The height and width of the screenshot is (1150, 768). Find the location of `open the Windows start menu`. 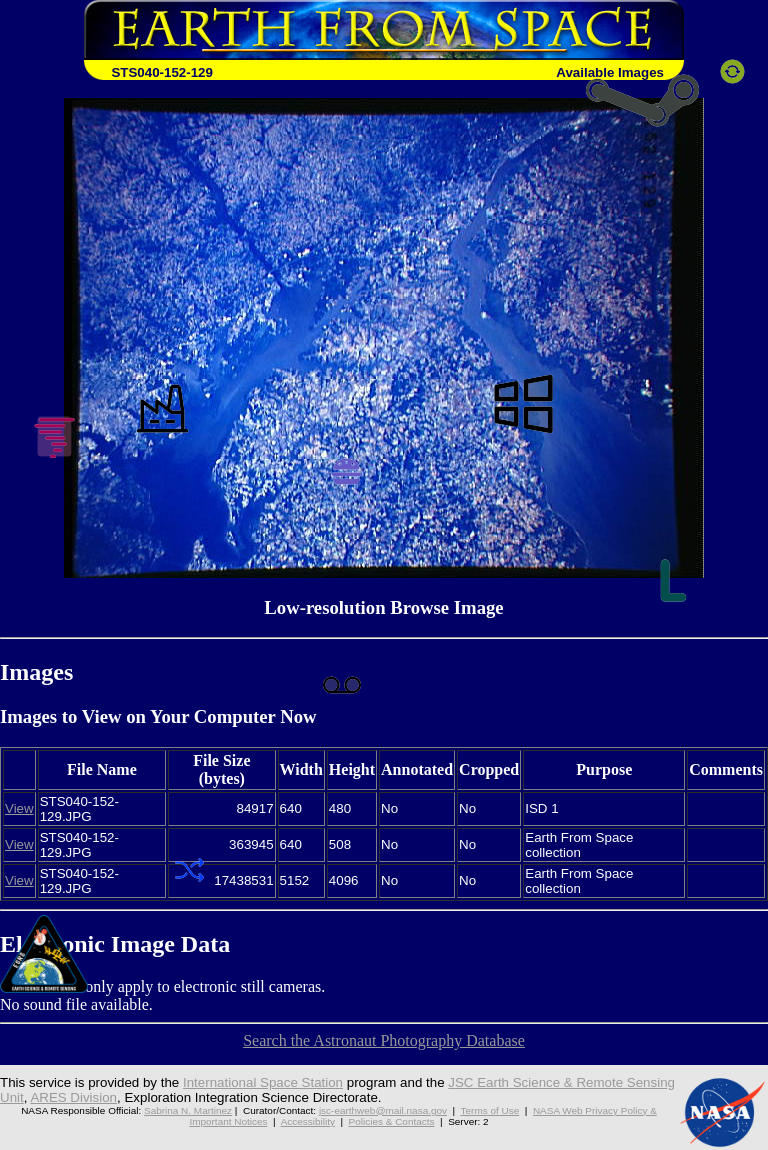

open the Windows start menu is located at coordinates (526, 404).